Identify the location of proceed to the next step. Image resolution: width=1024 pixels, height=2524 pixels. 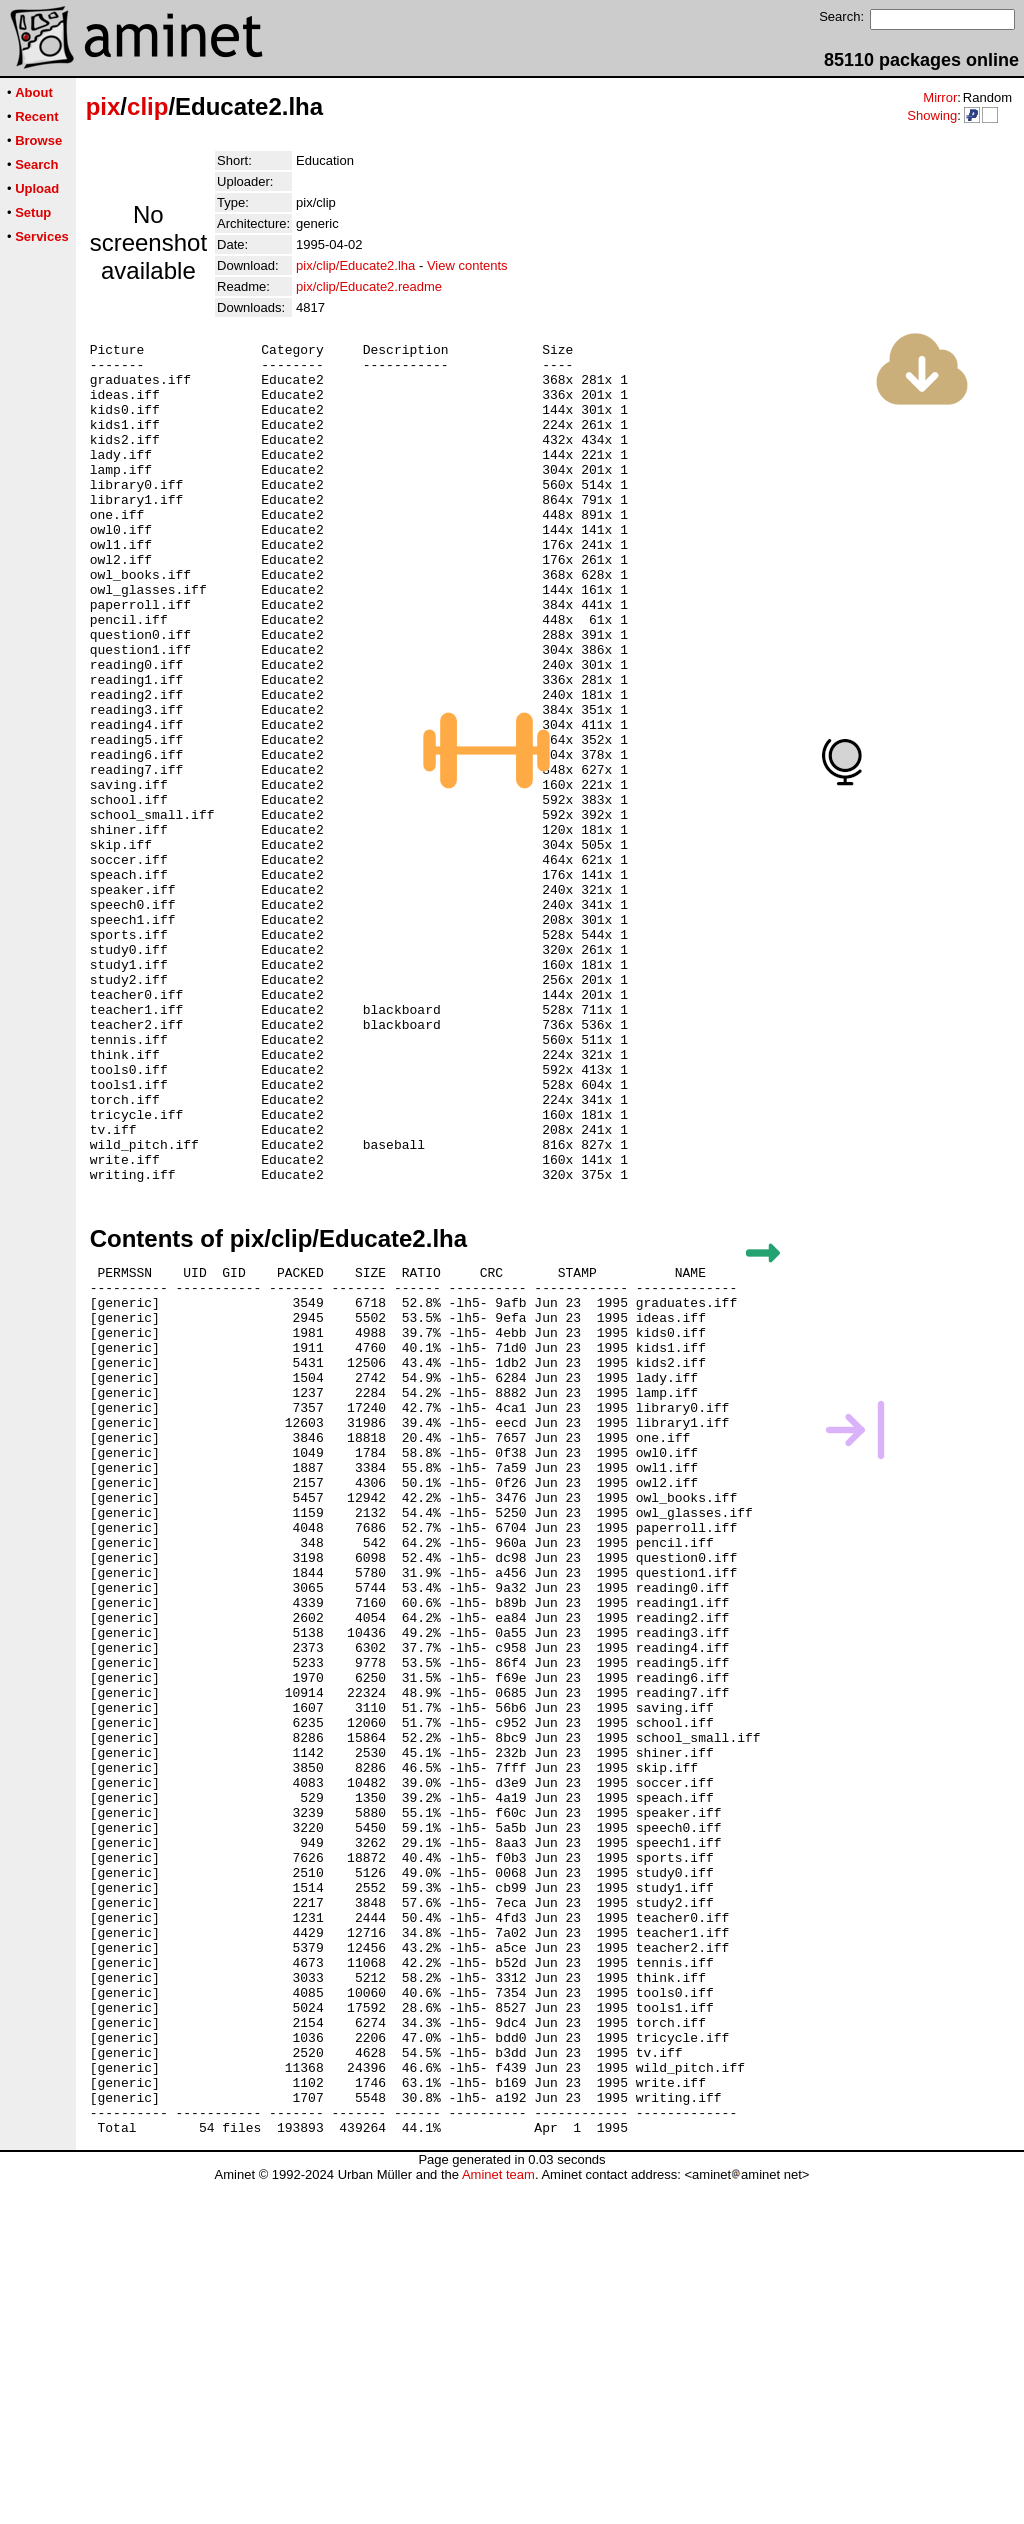
(763, 1253).